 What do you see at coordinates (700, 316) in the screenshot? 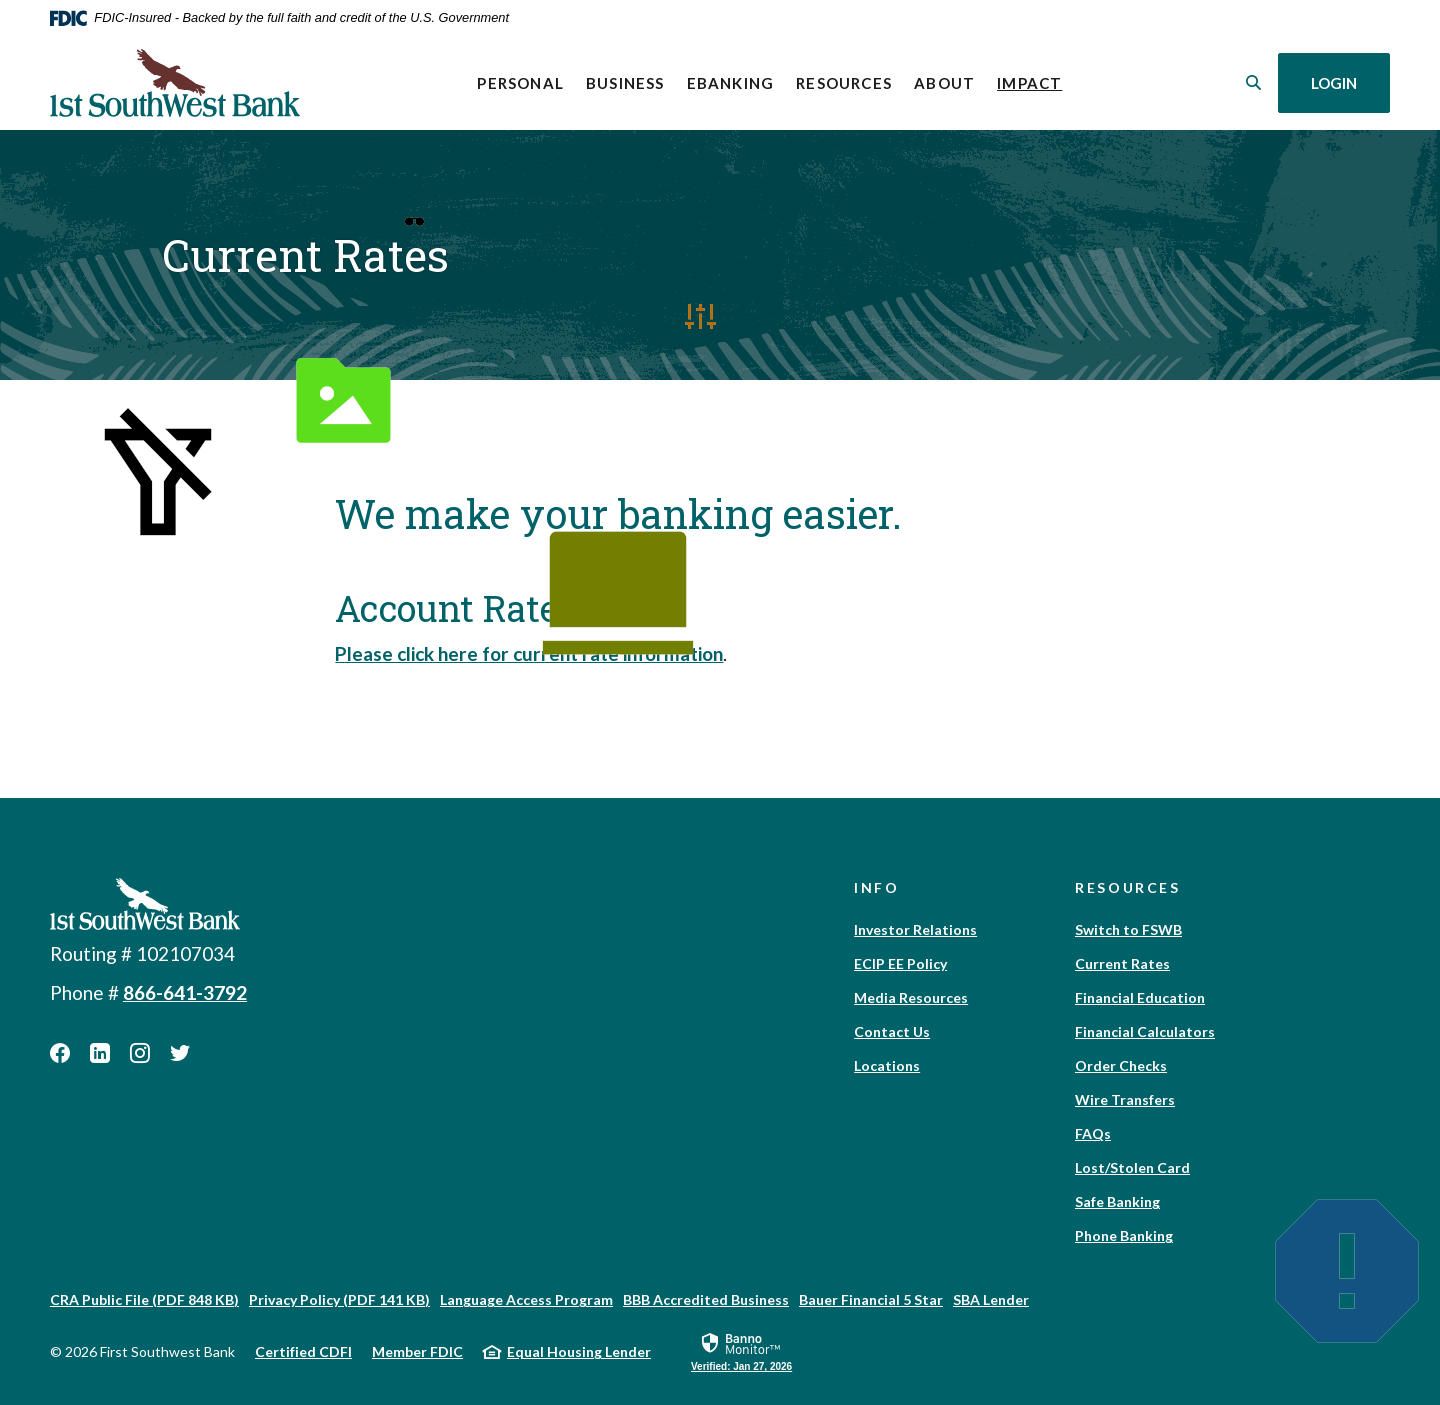
I see `access audio or sound settings` at bounding box center [700, 316].